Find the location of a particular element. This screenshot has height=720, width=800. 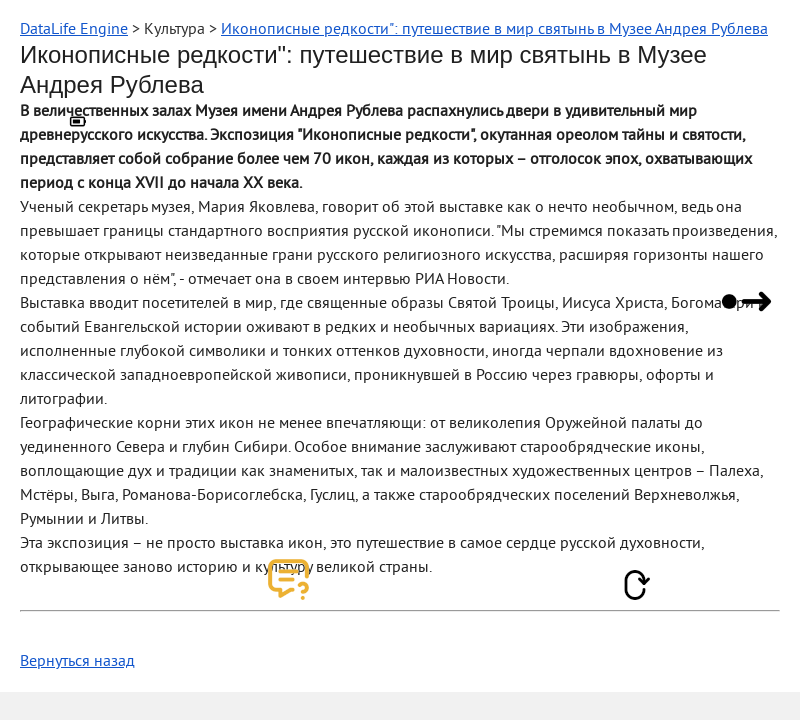

indicates battery level at approximately 80% charge is located at coordinates (77, 121).